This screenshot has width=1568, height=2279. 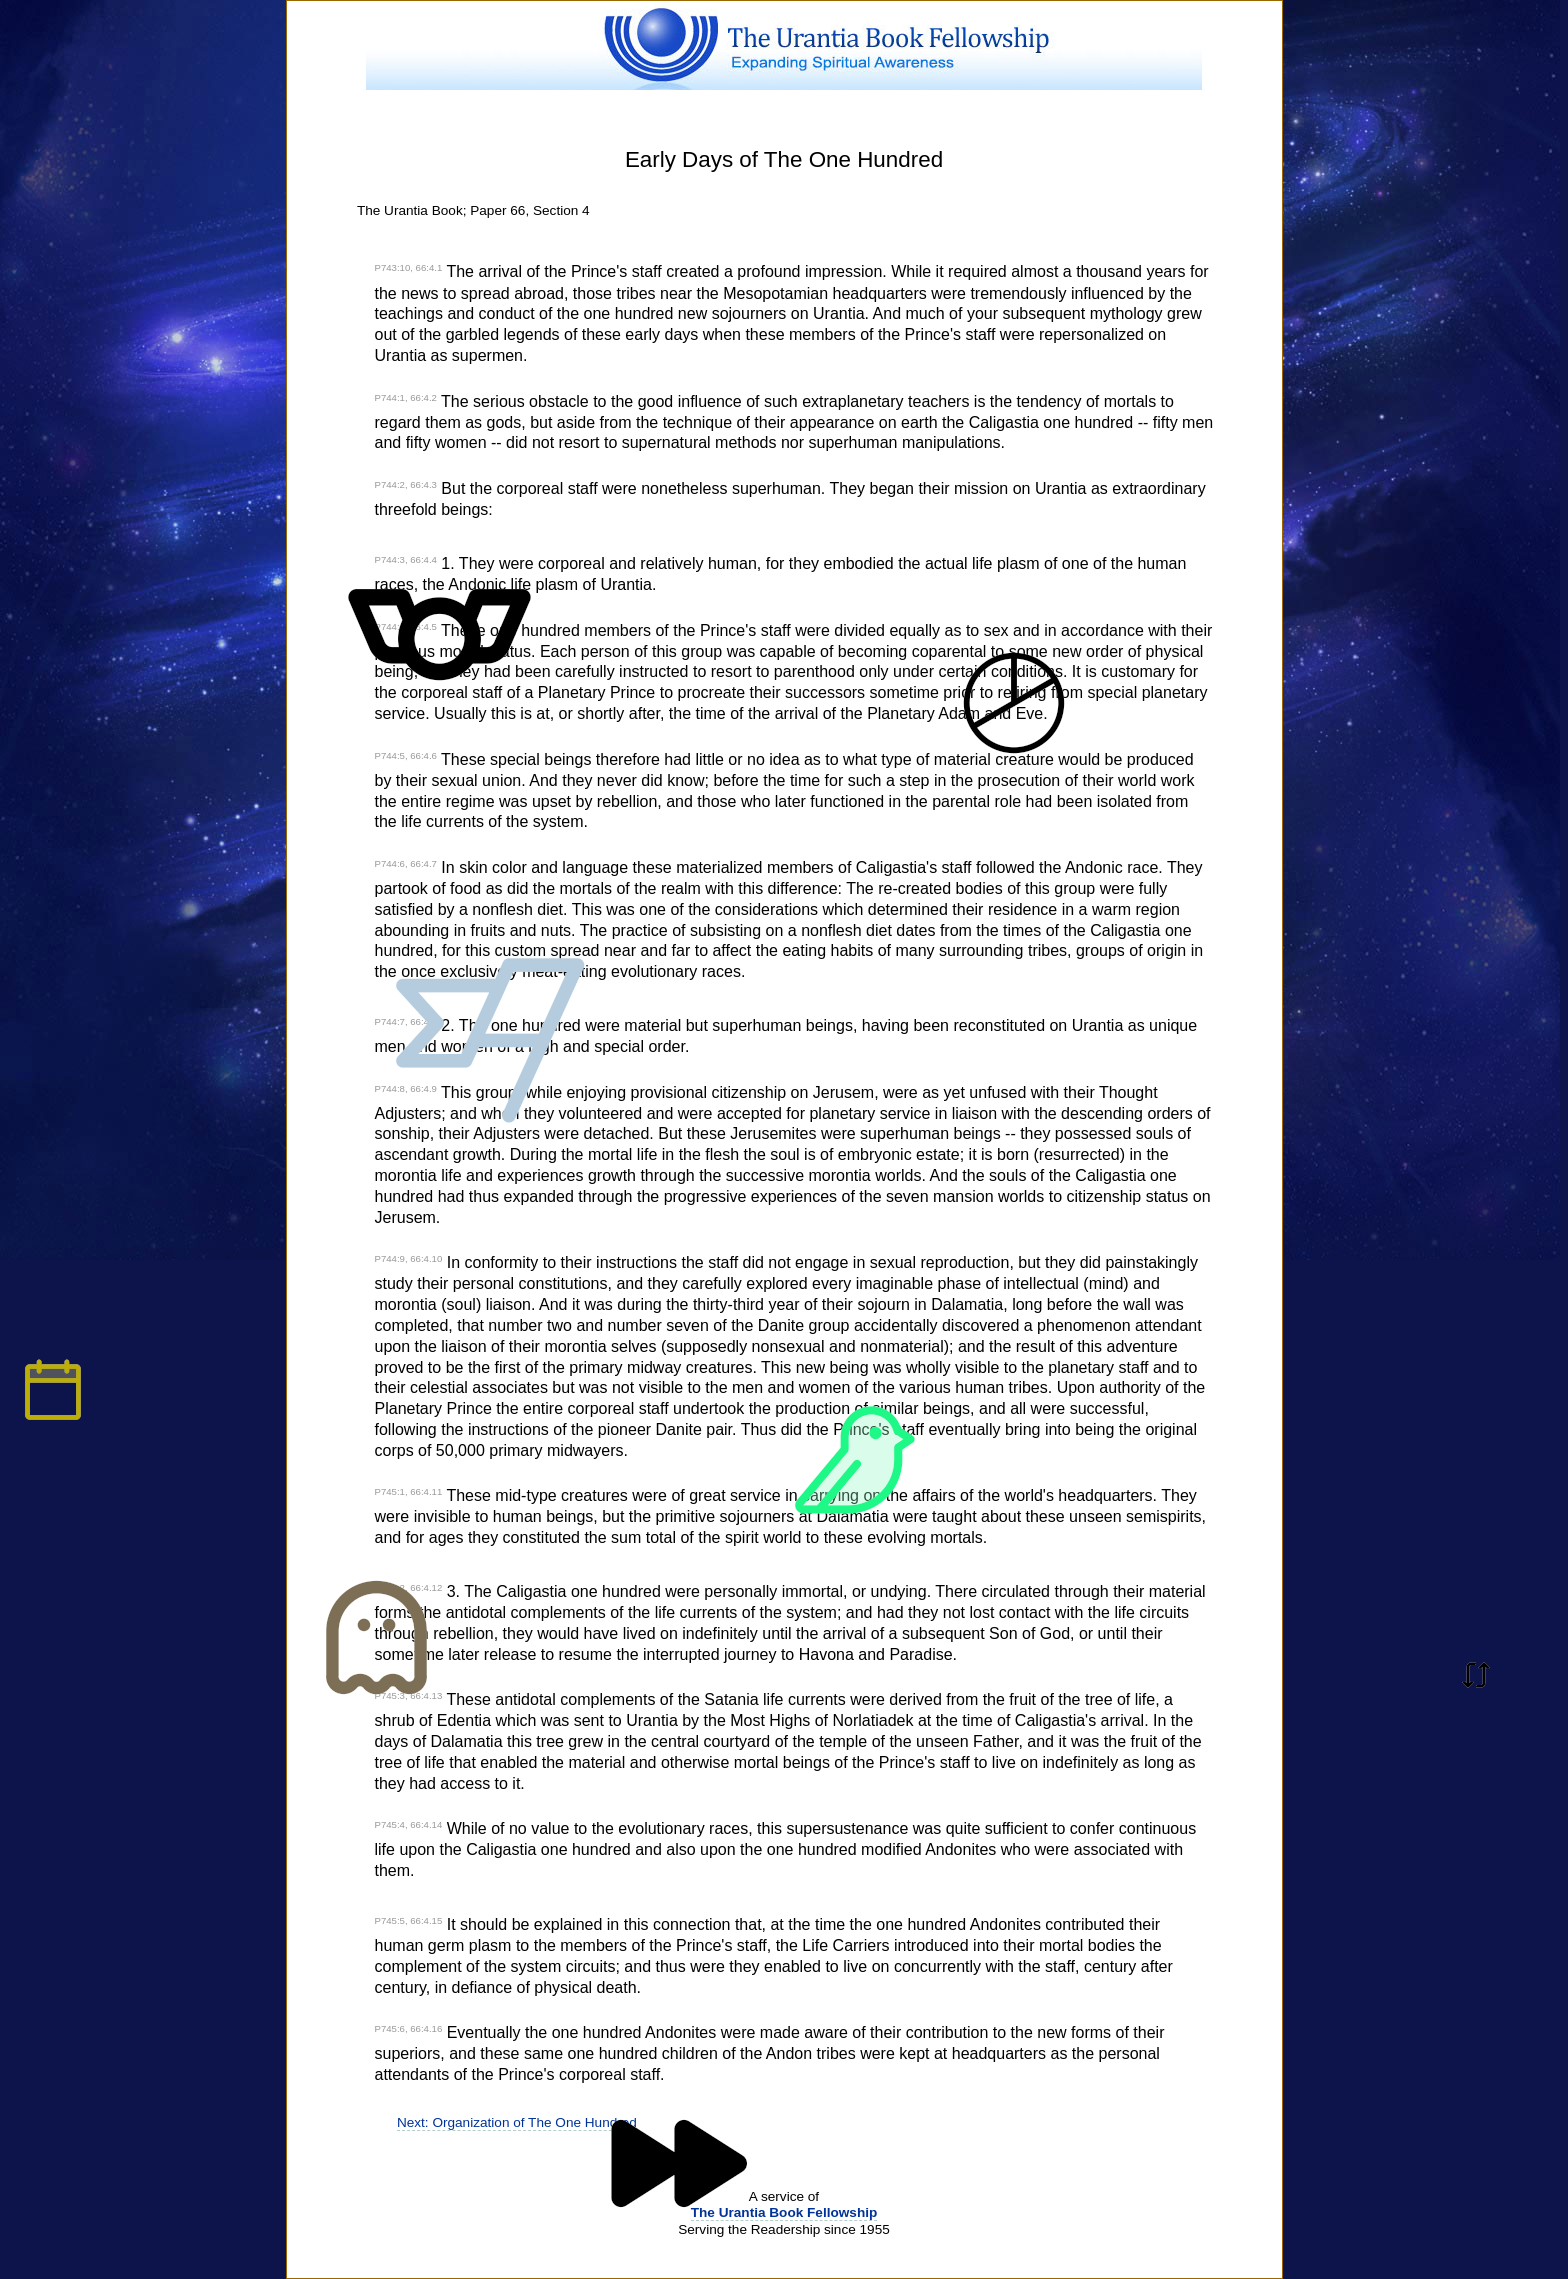 What do you see at coordinates (439, 630) in the screenshot?
I see `view achievements or honors` at bounding box center [439, 630].